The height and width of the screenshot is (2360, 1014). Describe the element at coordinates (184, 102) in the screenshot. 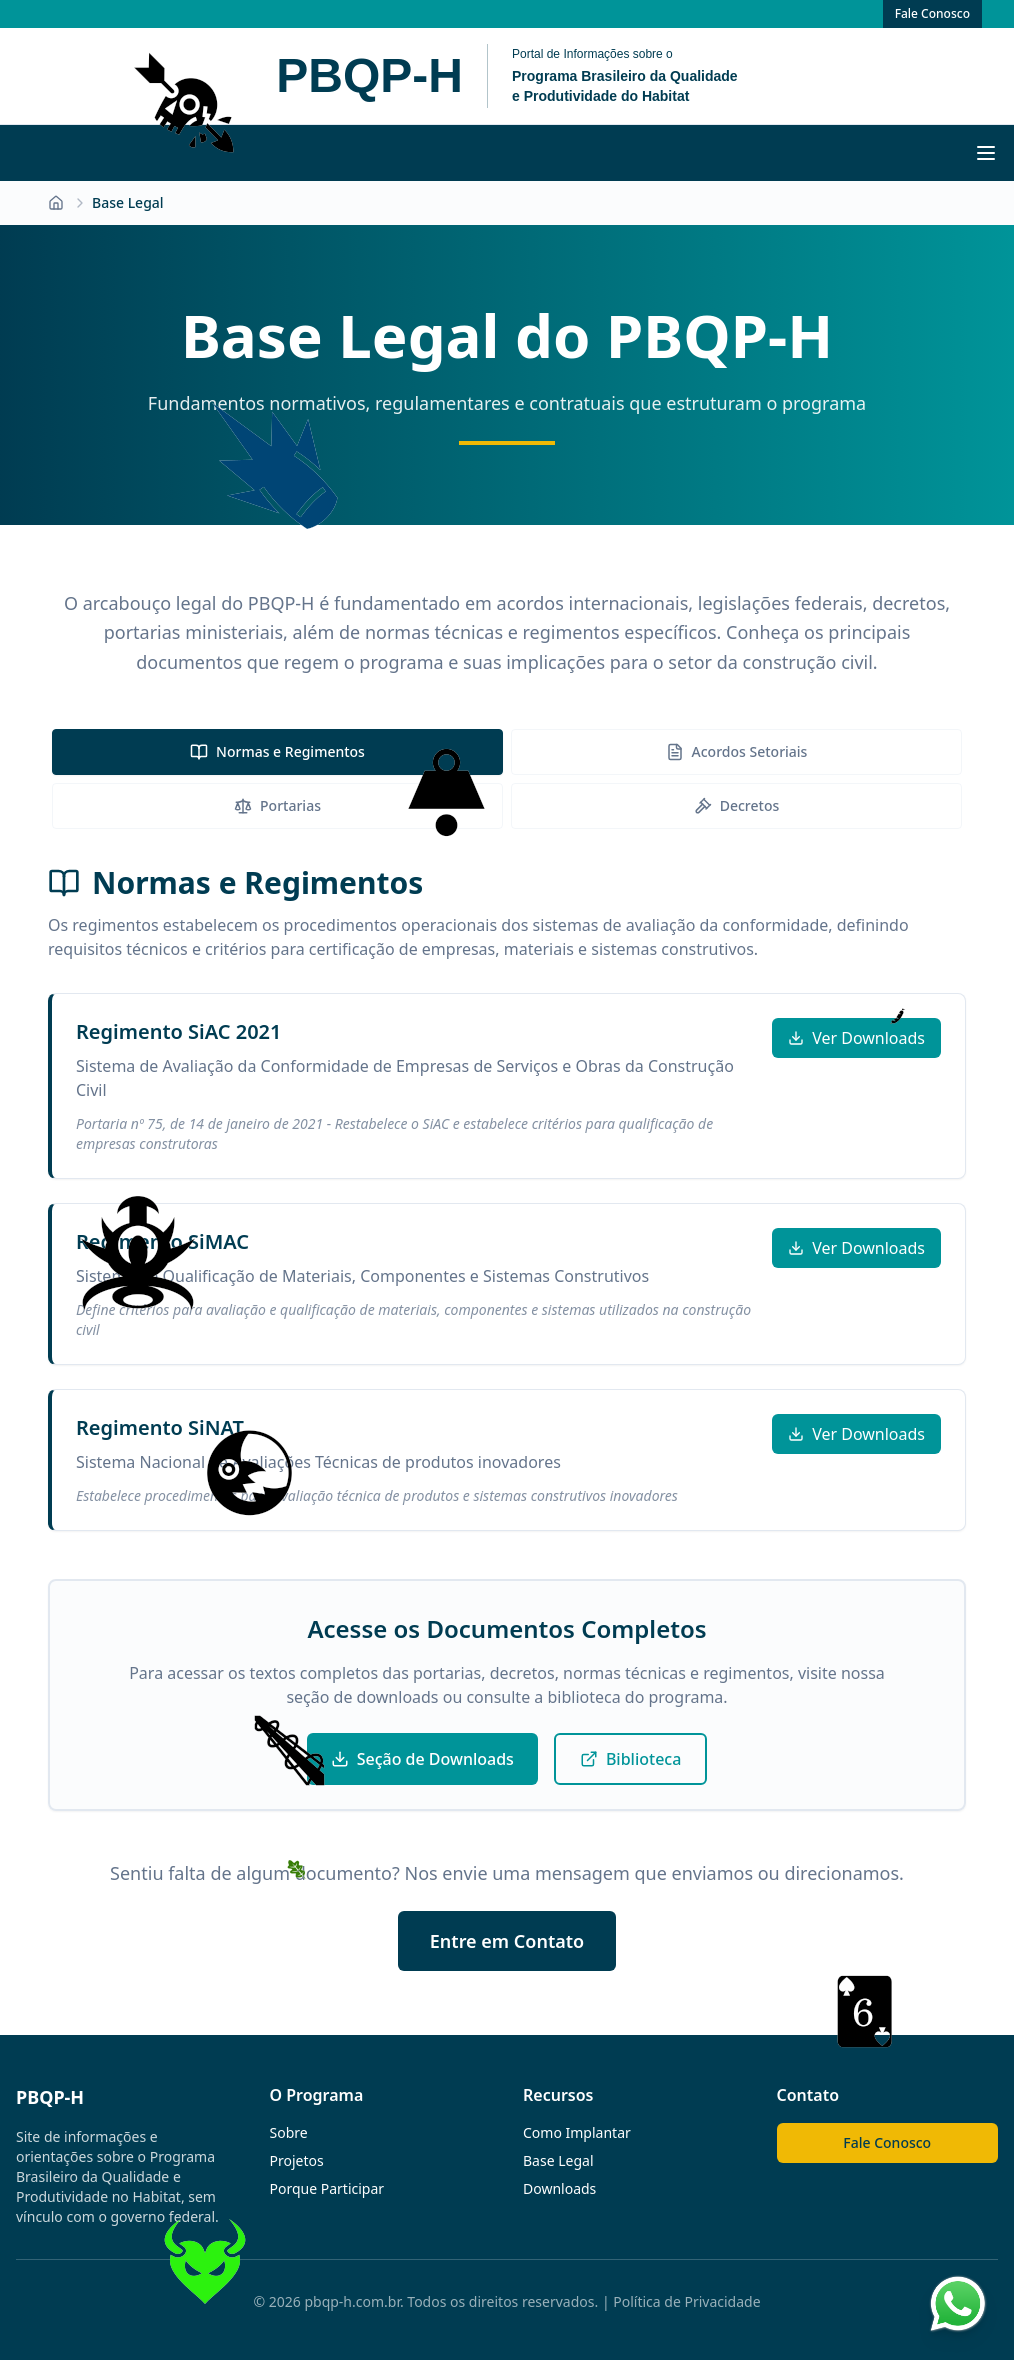

I see `skull pierced by arrow achievement or trophy` at that location.